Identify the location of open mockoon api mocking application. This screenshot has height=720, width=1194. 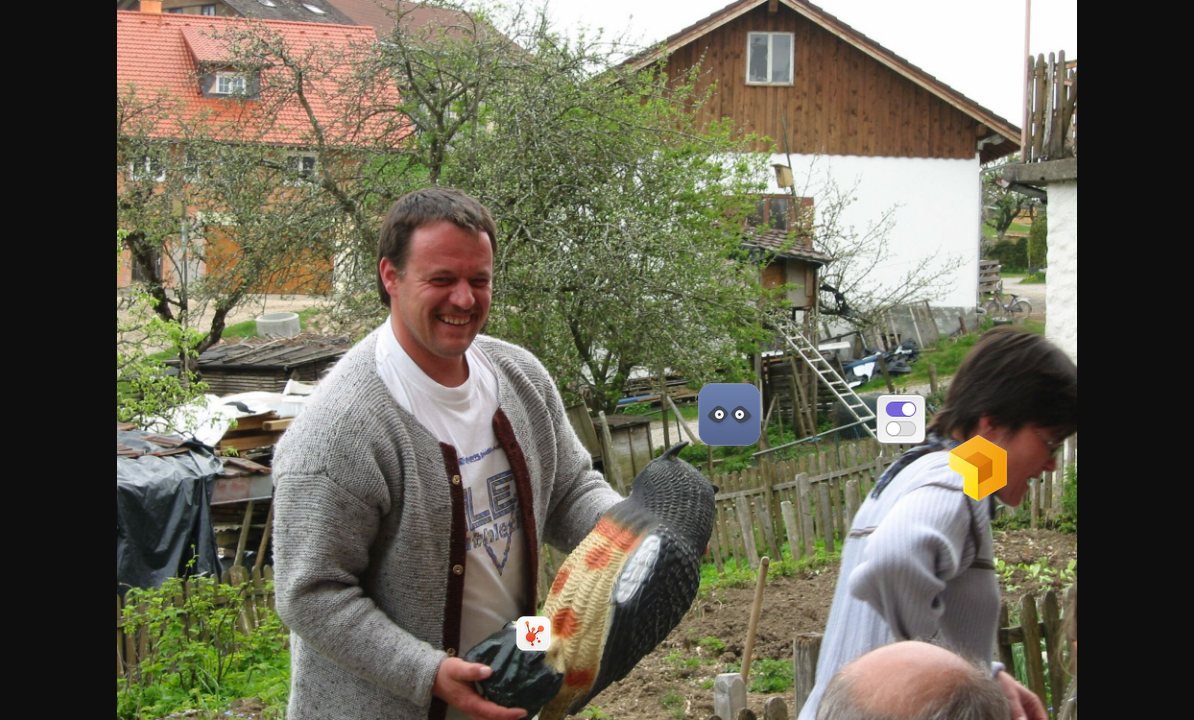
(729, 414).